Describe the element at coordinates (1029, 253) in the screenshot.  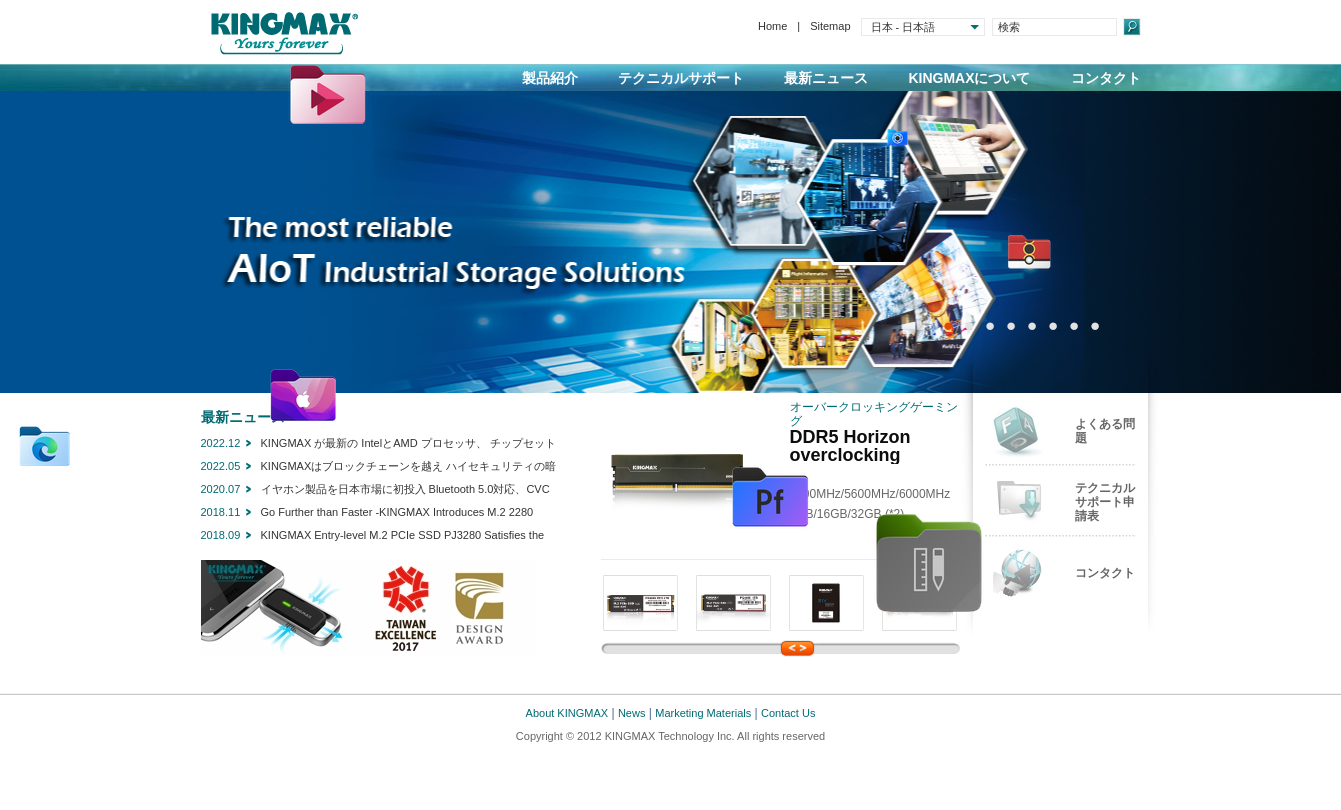
I see `open pokémon repeat ball themed folder` at that location.